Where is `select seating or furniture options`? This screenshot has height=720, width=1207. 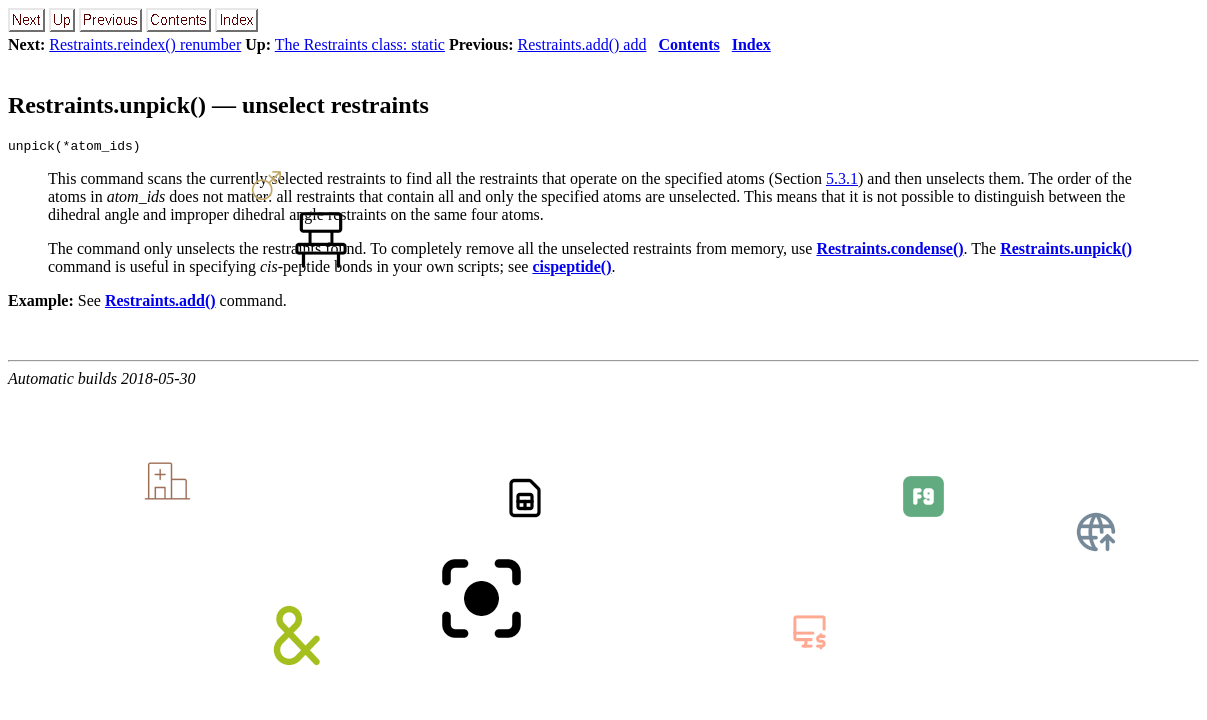
select seating or furniture options is located at coordinates (321, 240).